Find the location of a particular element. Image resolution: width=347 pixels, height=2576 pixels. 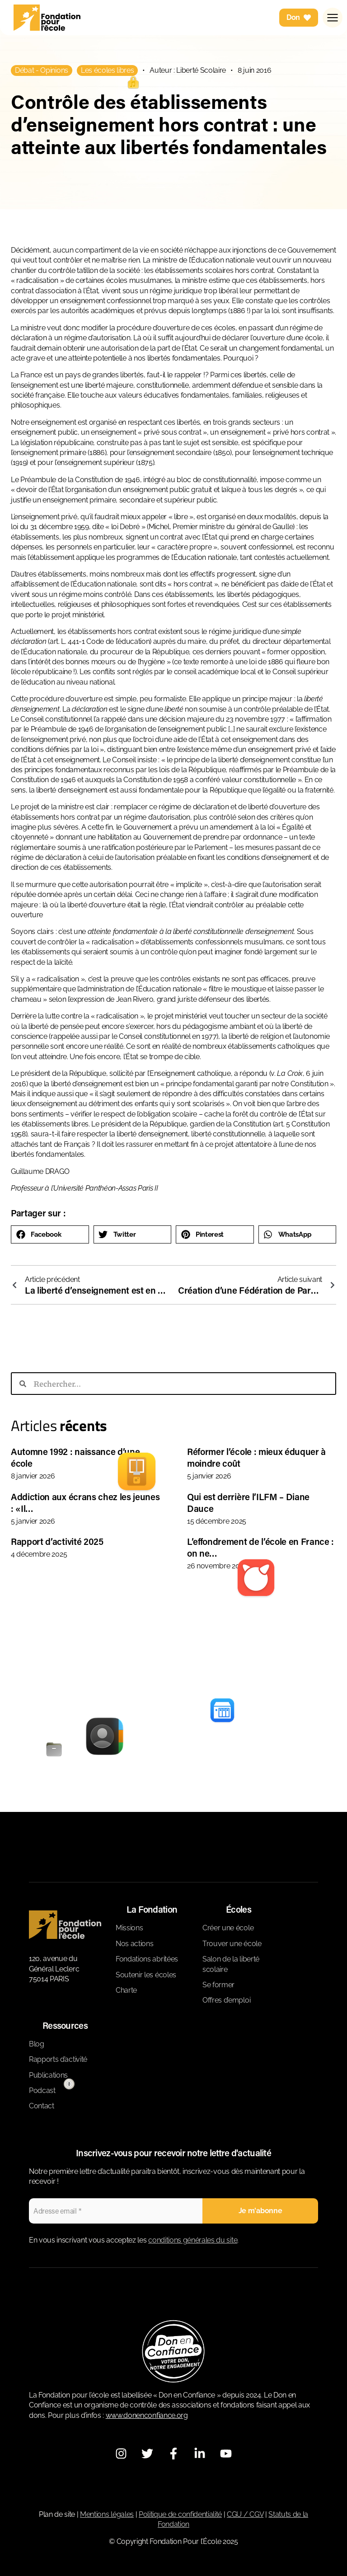

open the passwords app is located at coordinates (69, 2084).